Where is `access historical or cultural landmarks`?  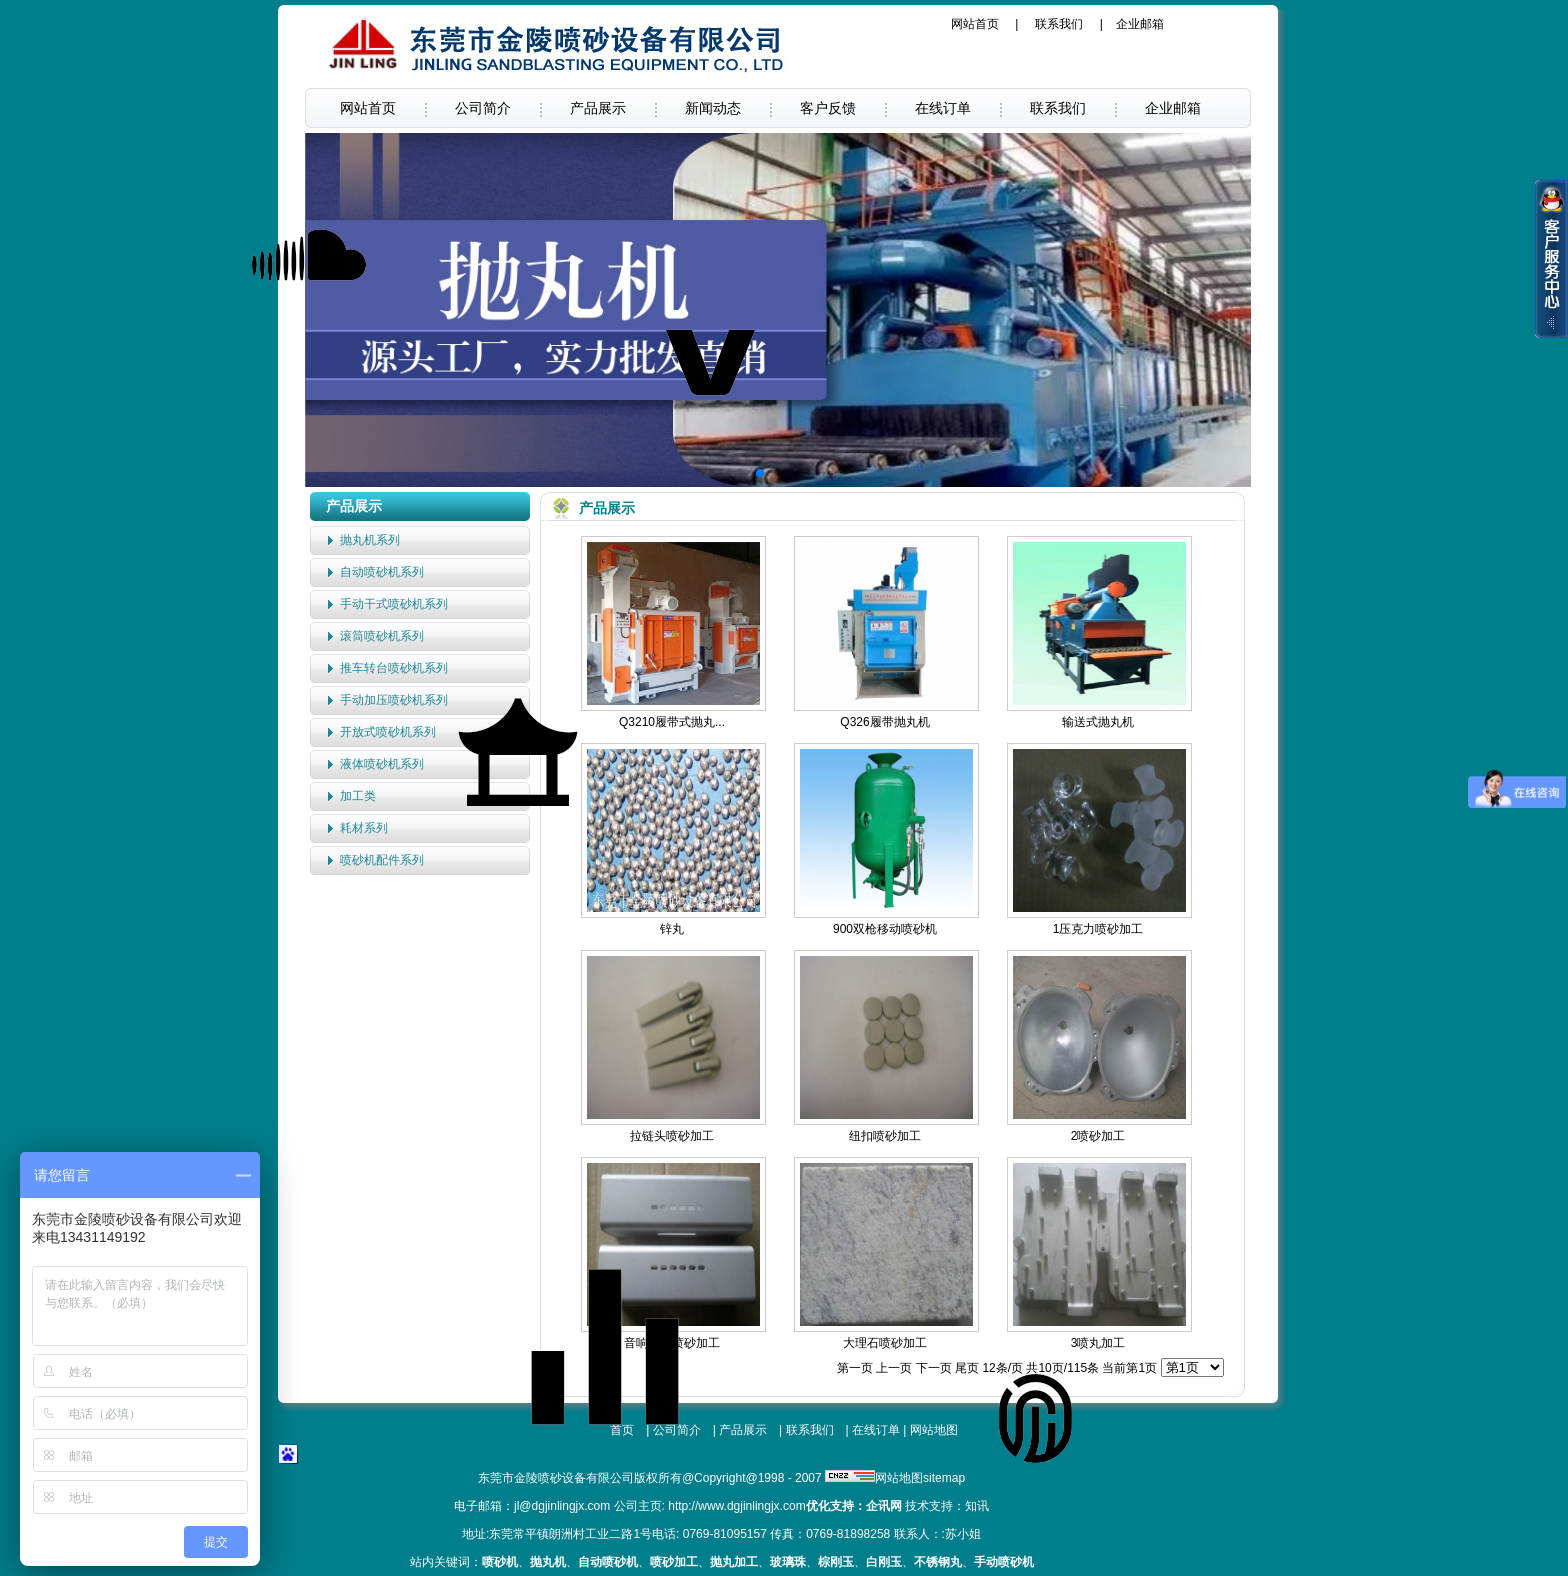 access historical or cultural landmarks is located at coordinates (518, 755).